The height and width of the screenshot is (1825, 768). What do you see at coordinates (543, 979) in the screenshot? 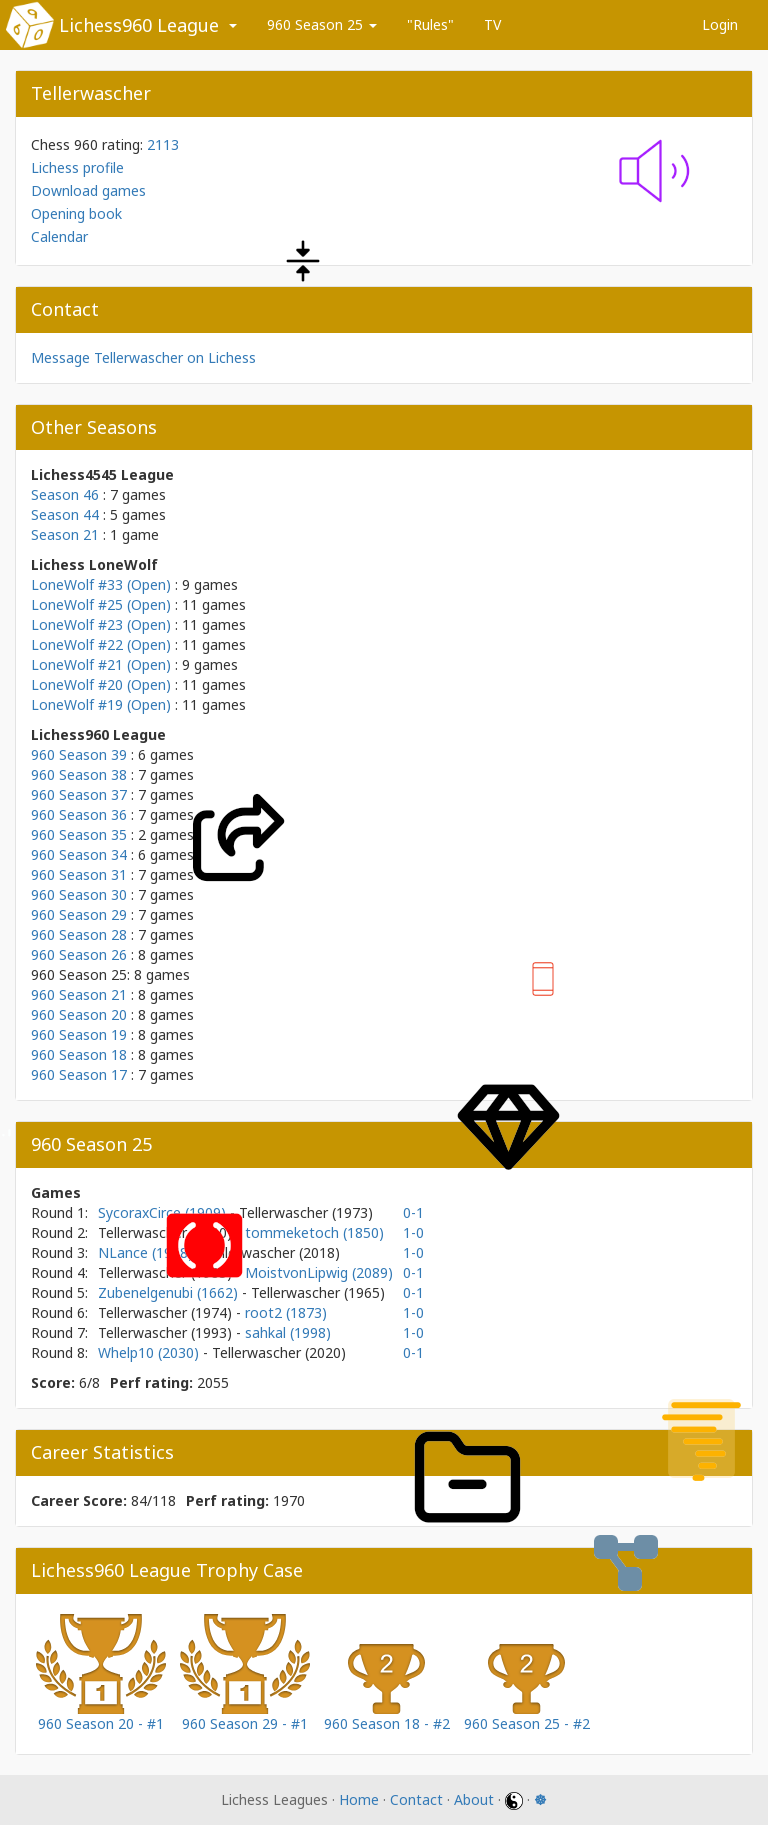
I see `access mobile device settings` at bounding box center [543, 979].